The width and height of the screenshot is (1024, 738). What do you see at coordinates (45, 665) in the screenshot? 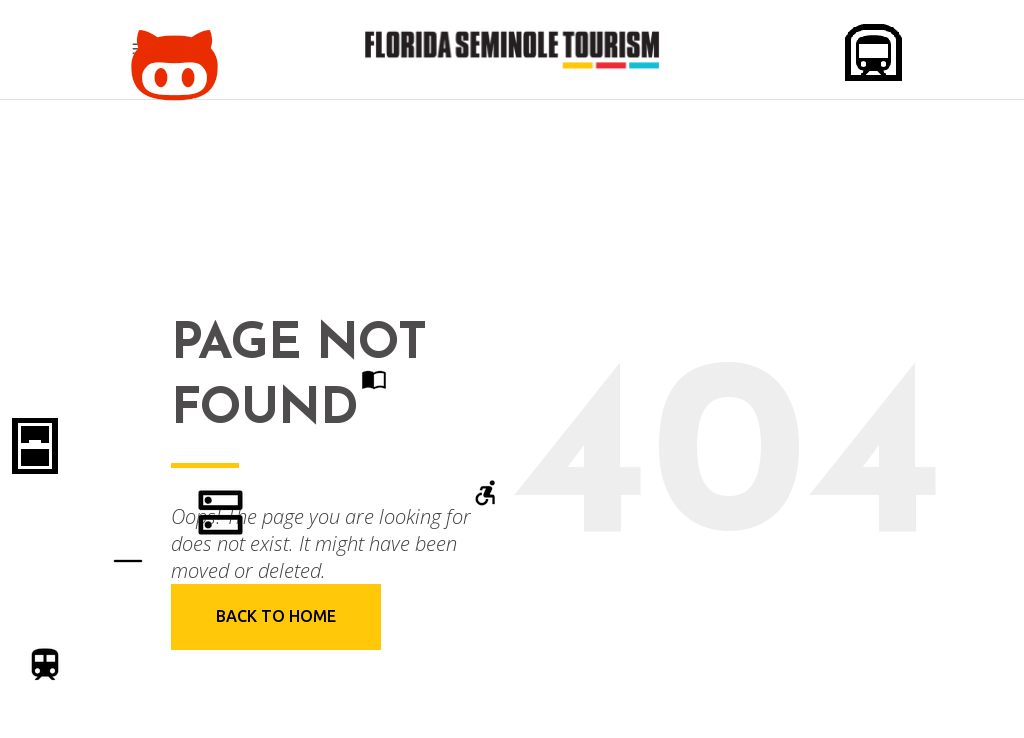
I see `view train schedules or routes` at bounding box center [45, 665].